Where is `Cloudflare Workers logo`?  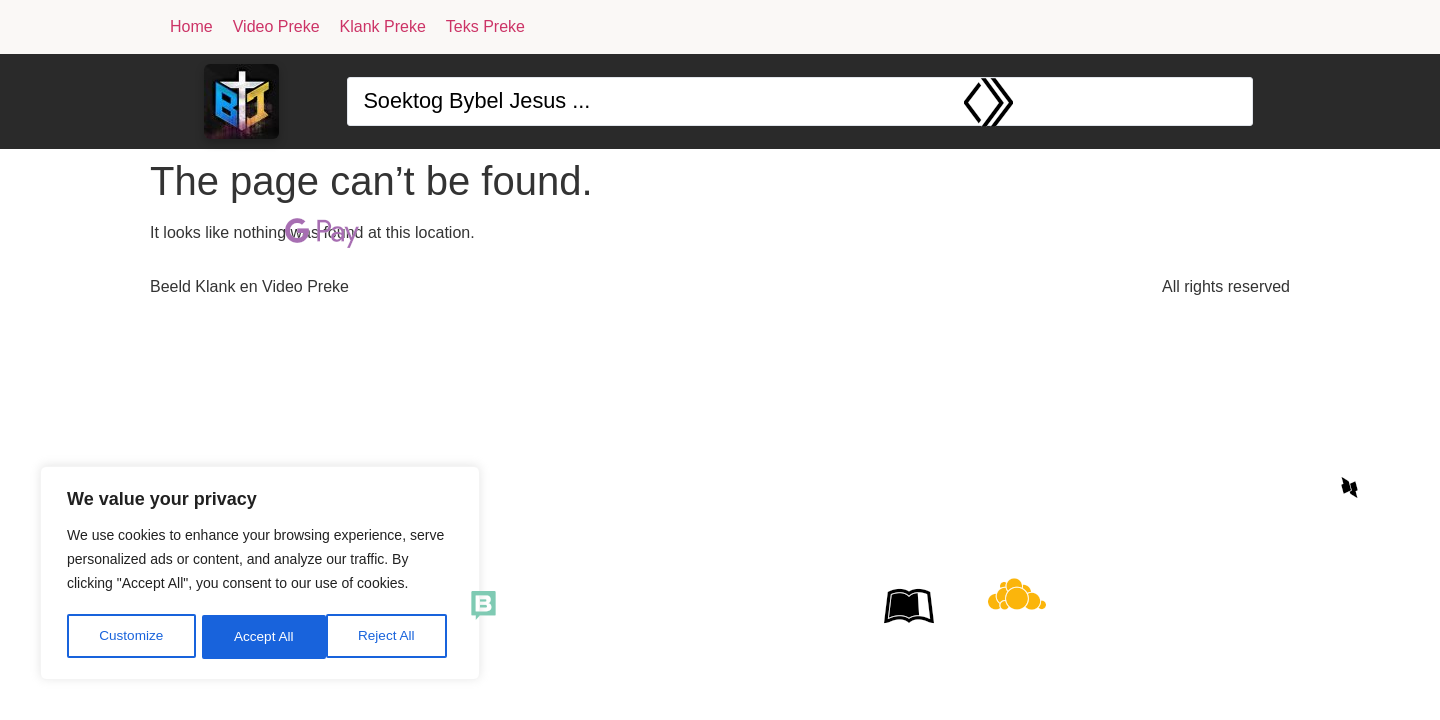 Cloudflare Workers logo is located at coordinates (988, 102).